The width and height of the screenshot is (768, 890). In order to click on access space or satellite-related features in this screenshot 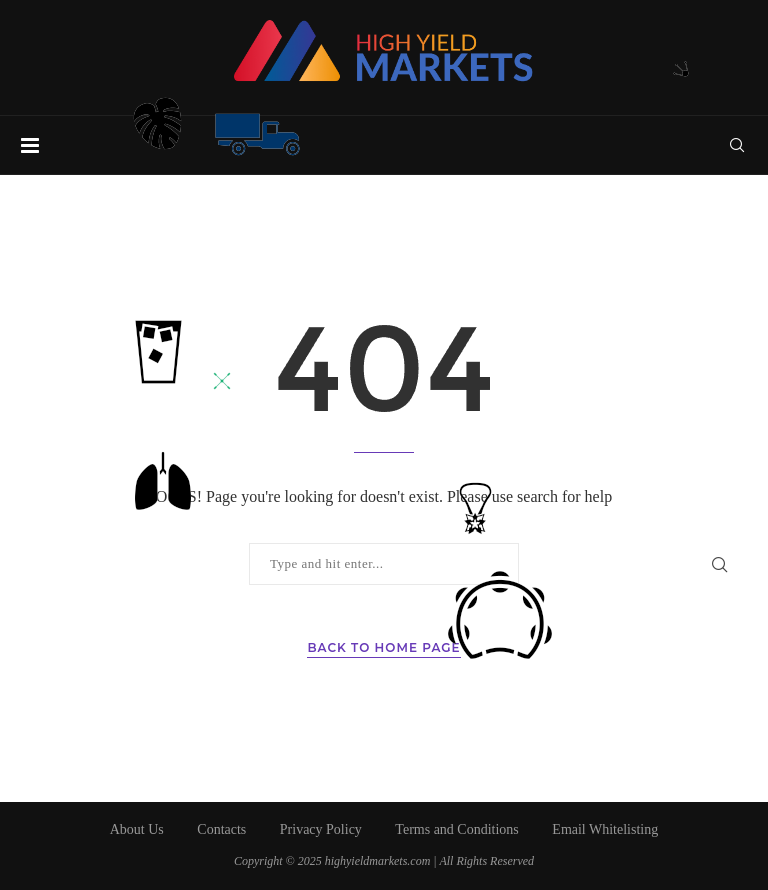, I will do `click(681, 69)`.